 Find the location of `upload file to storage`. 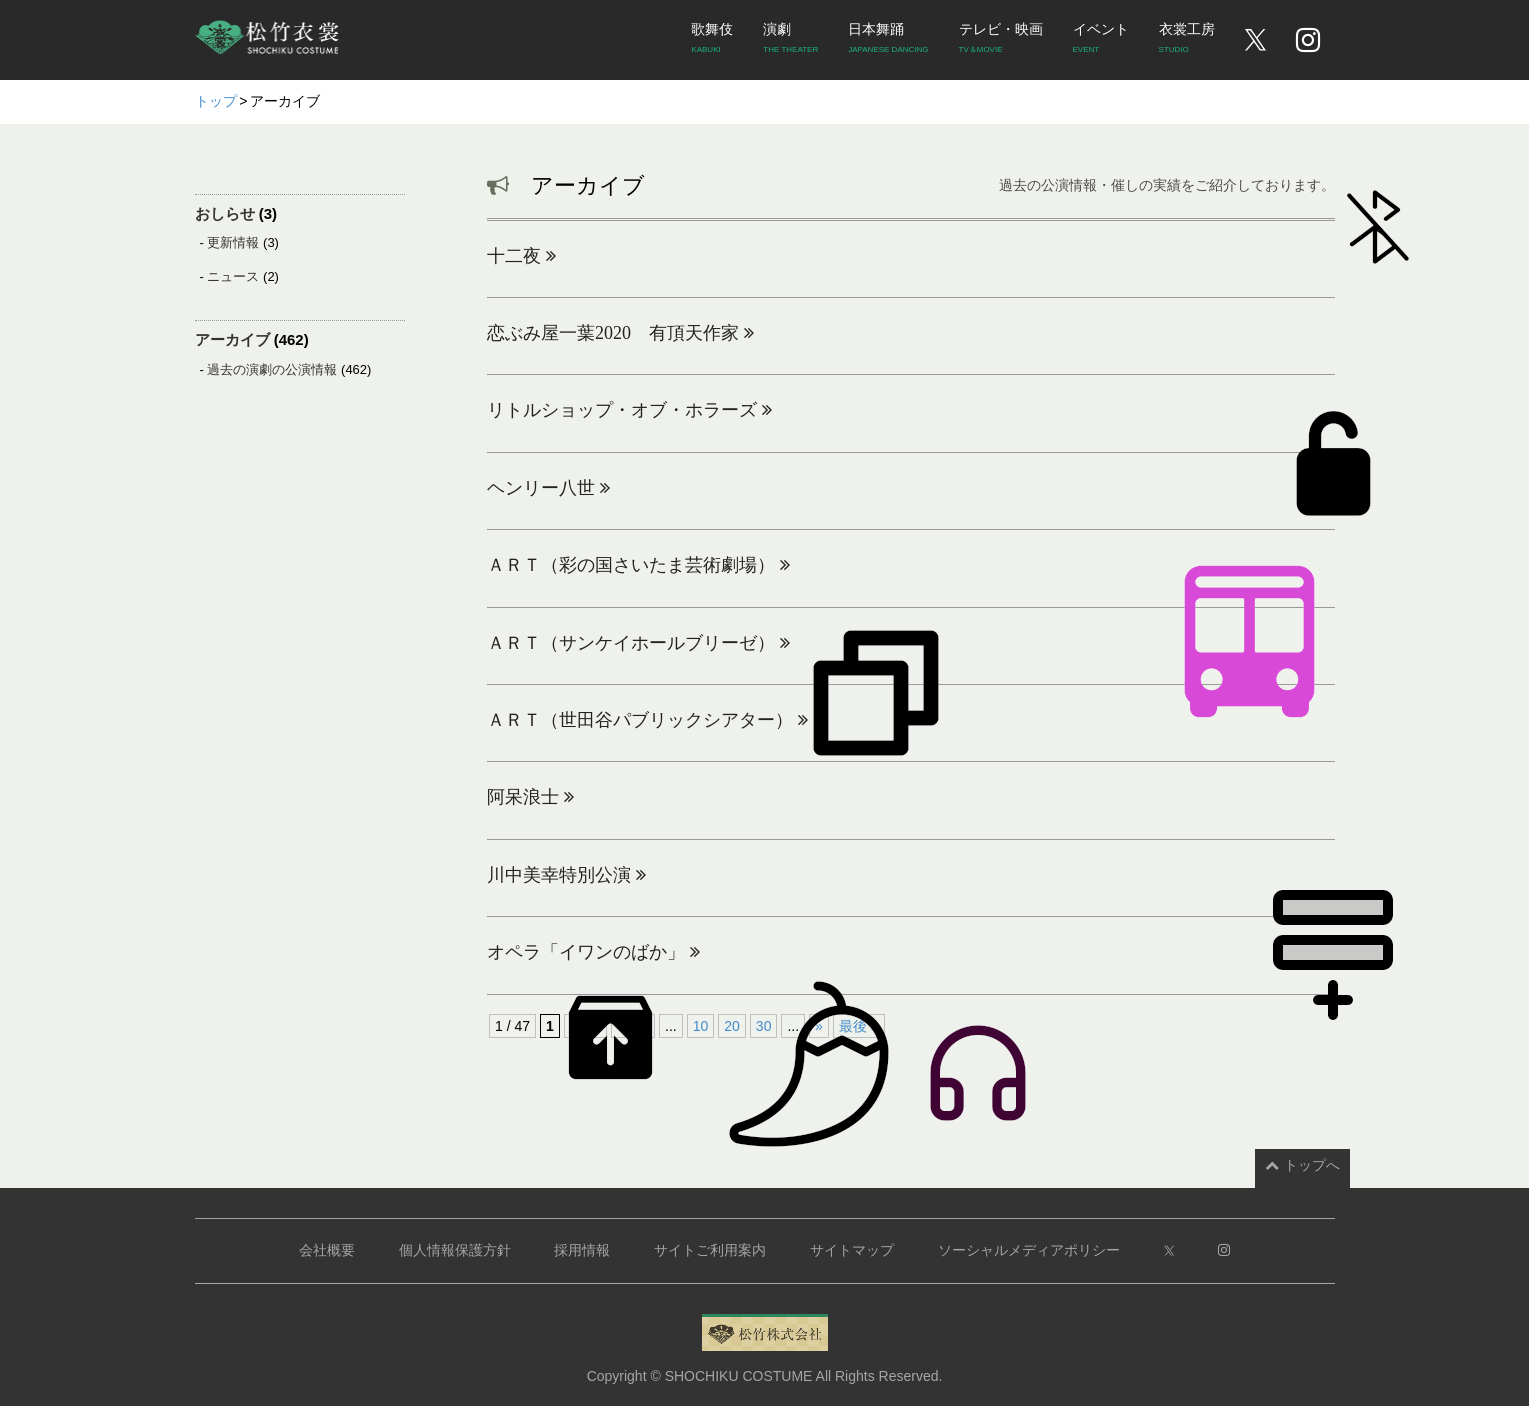

upload file to storage is located at coordinates (610, 1037).